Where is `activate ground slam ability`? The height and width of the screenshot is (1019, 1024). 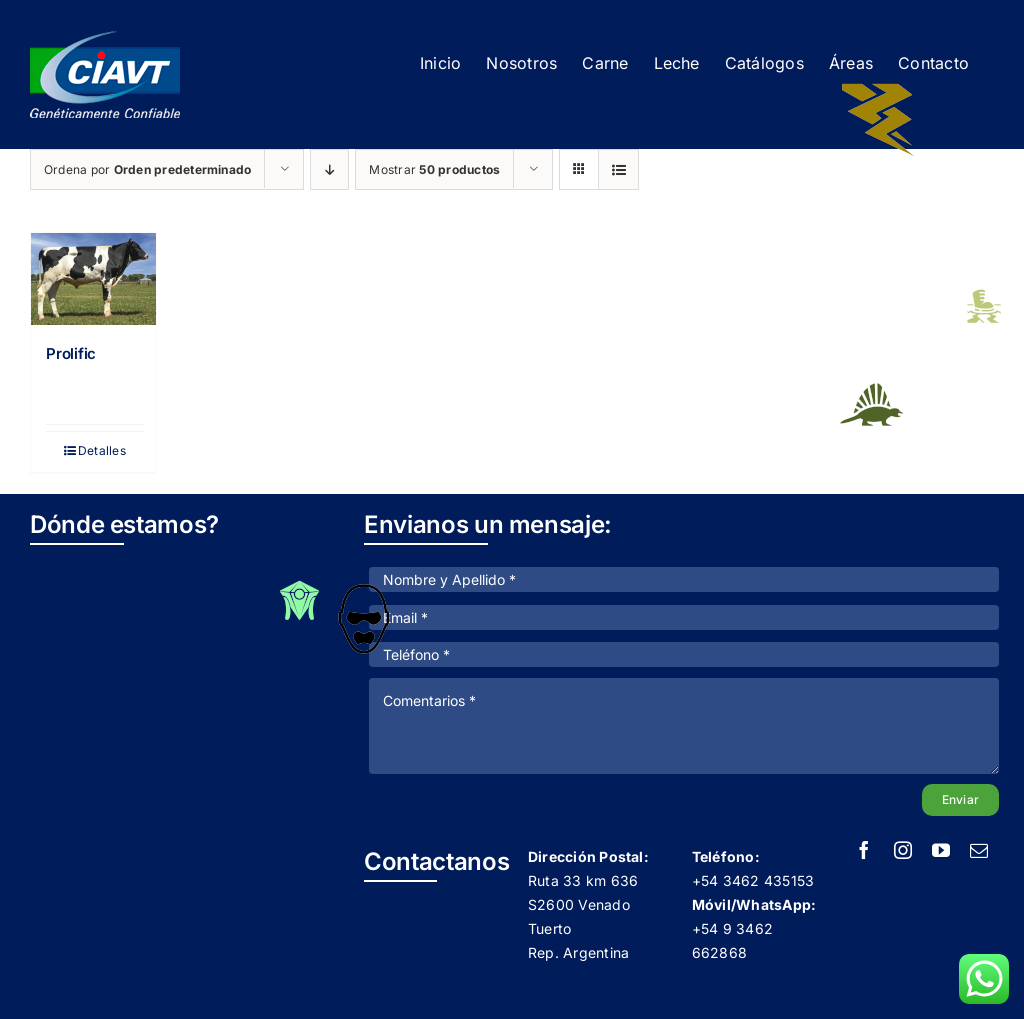 activate ground slam ability is located at coordinates (984, 306).